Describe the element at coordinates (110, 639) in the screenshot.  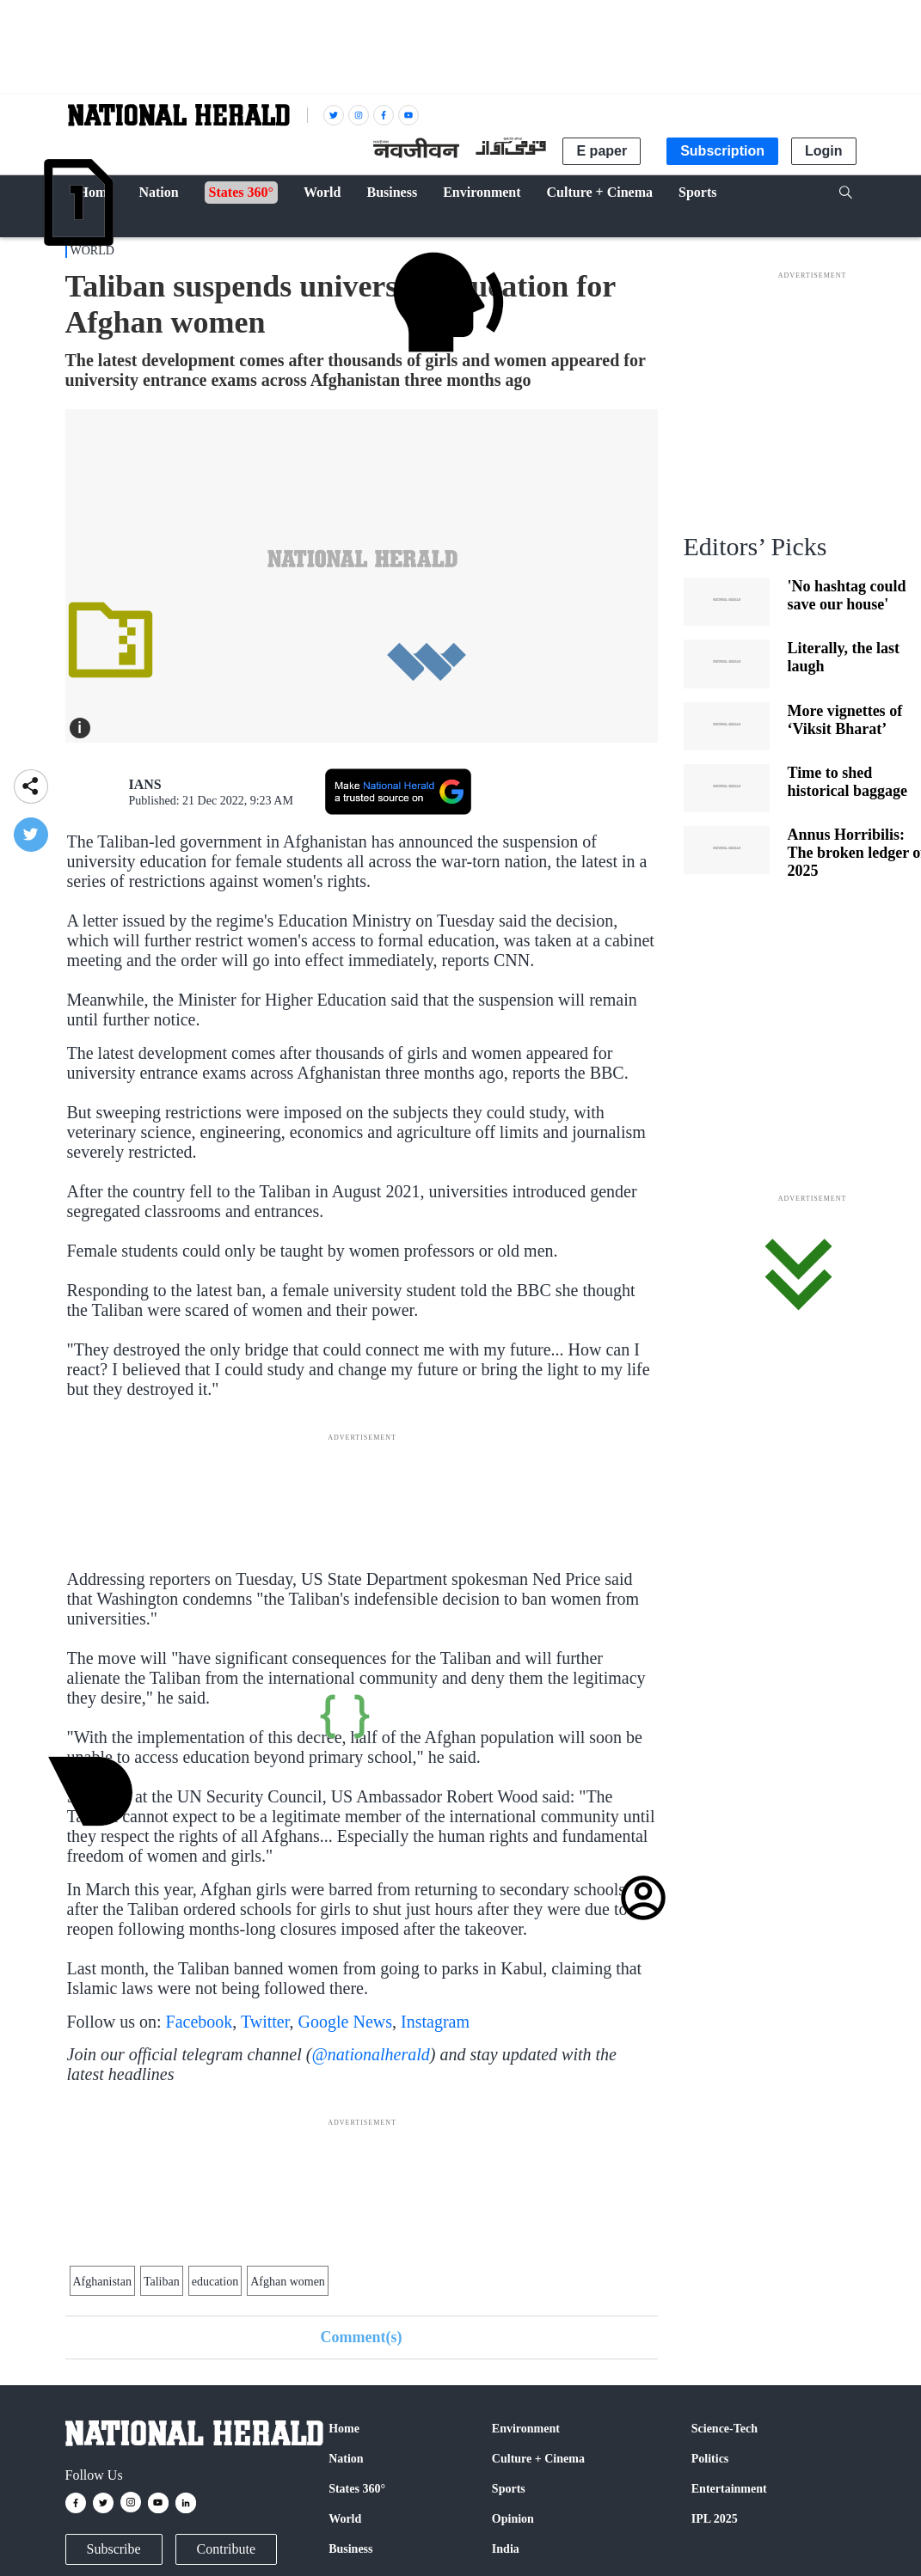
I see `access compressed or zipped files` at that location.